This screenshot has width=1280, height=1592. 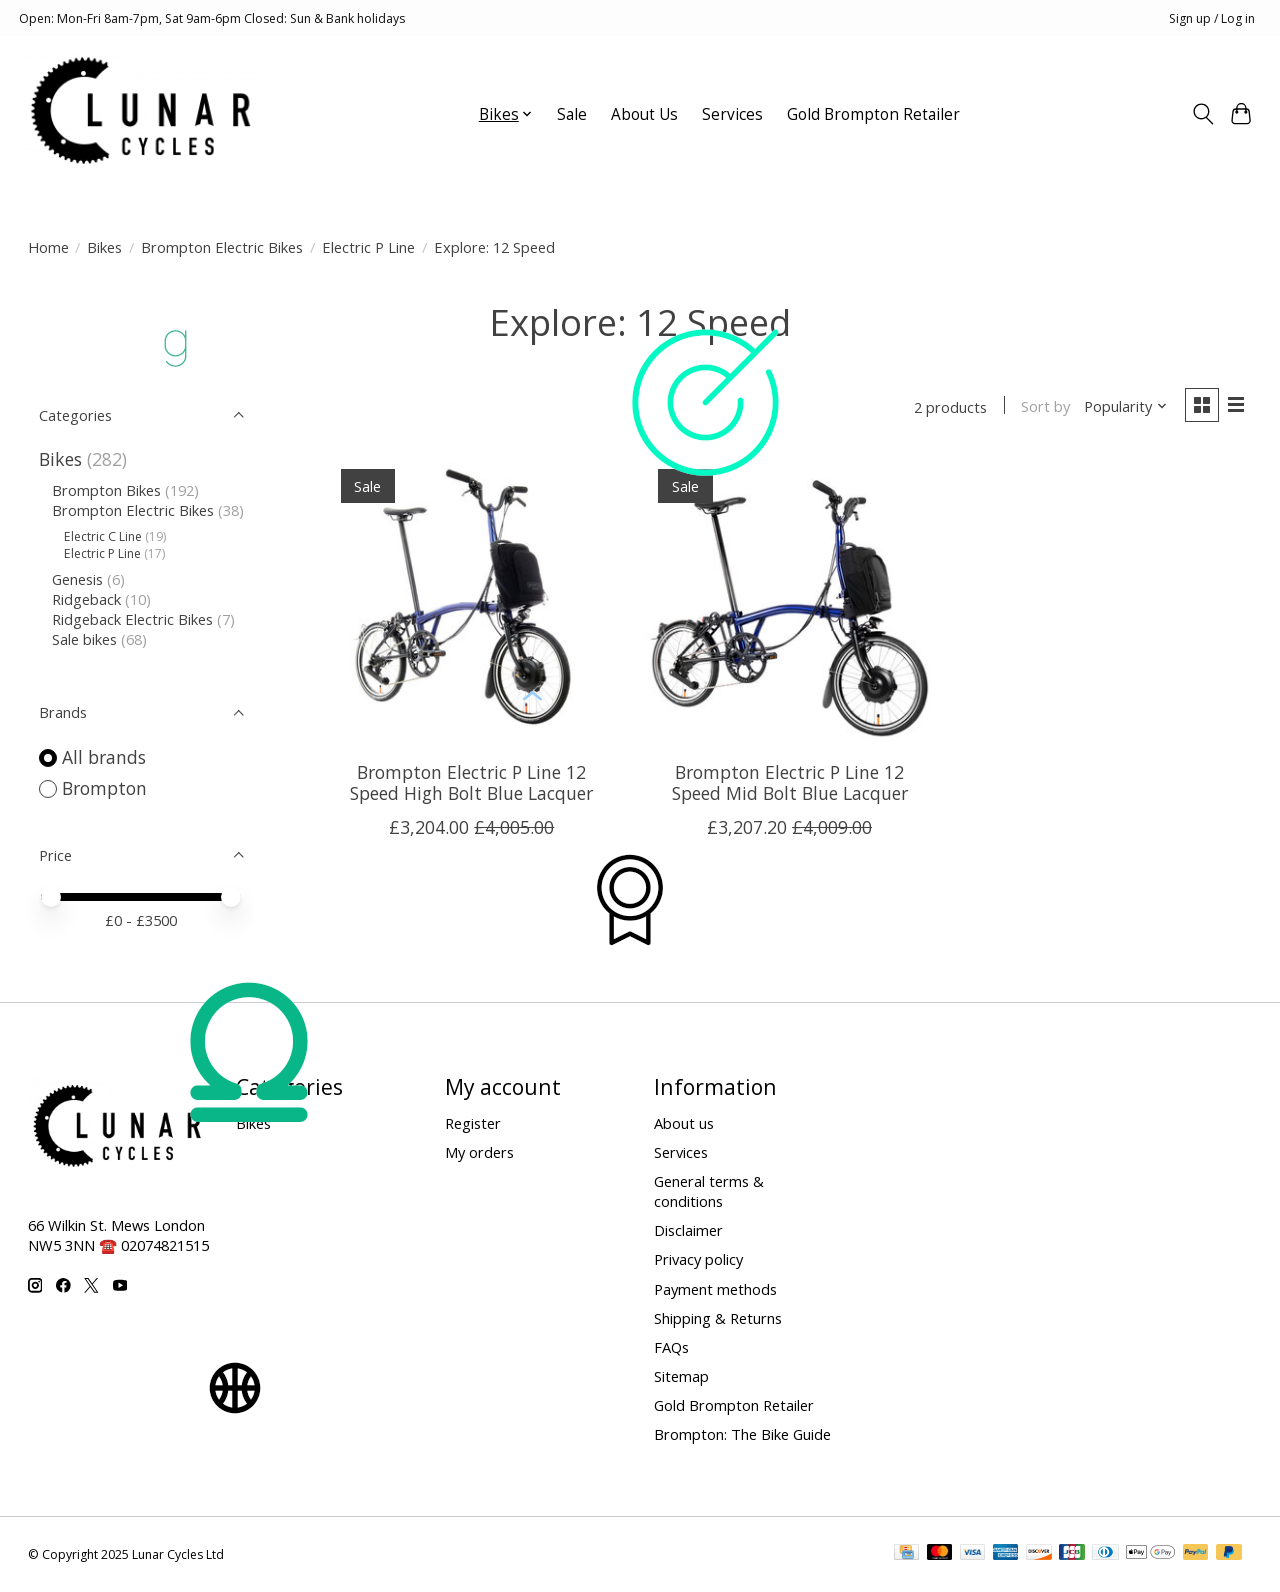 I want to click on view achievements or awards, so click(x=630, y=900).